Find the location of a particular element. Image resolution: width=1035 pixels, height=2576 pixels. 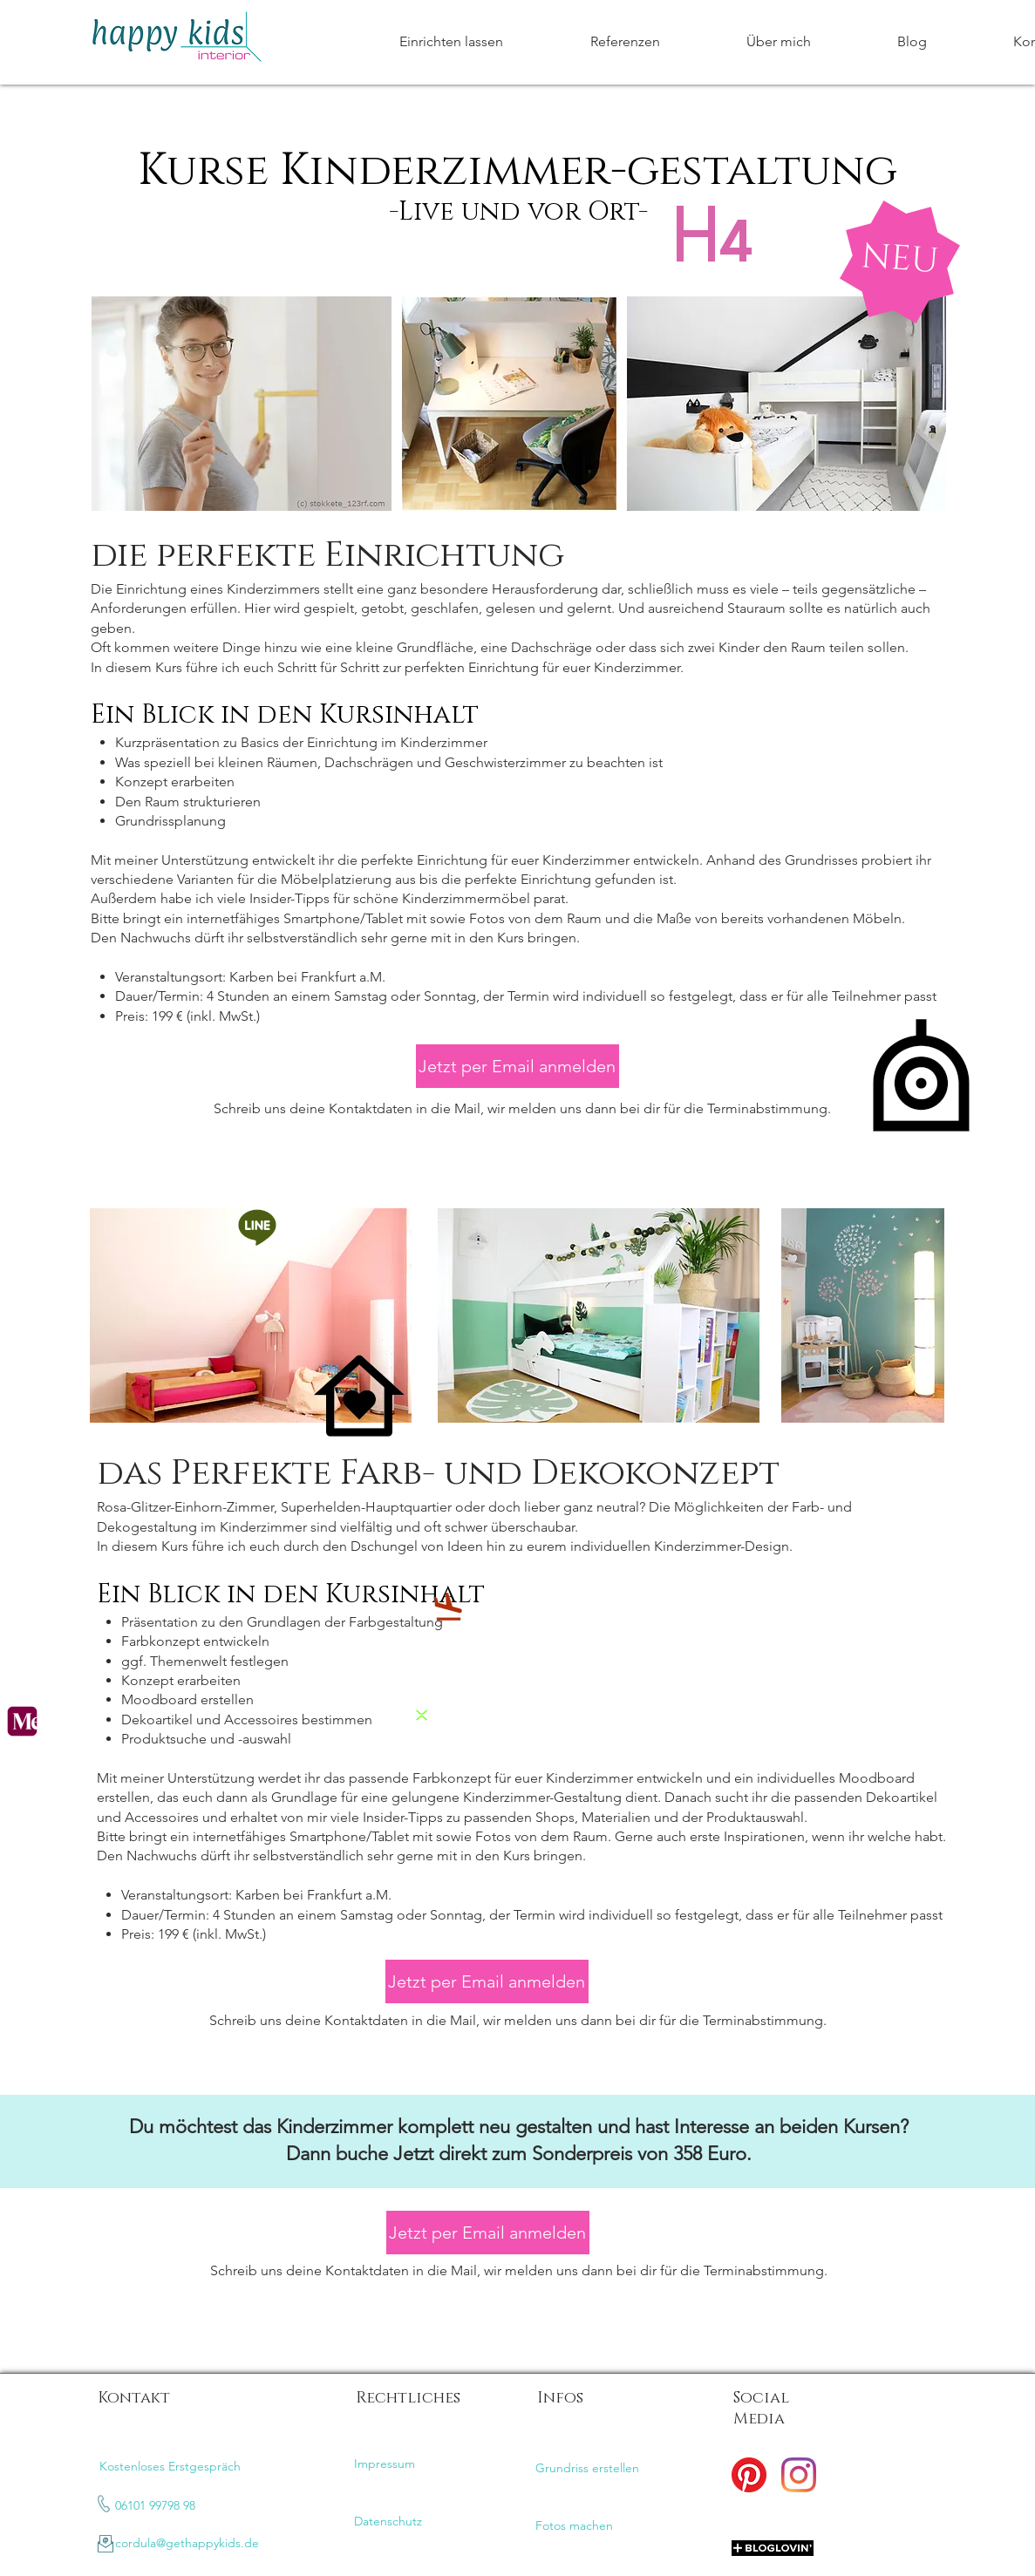

navigate to your favorite or loved home is located at coordinates (359, 1399).